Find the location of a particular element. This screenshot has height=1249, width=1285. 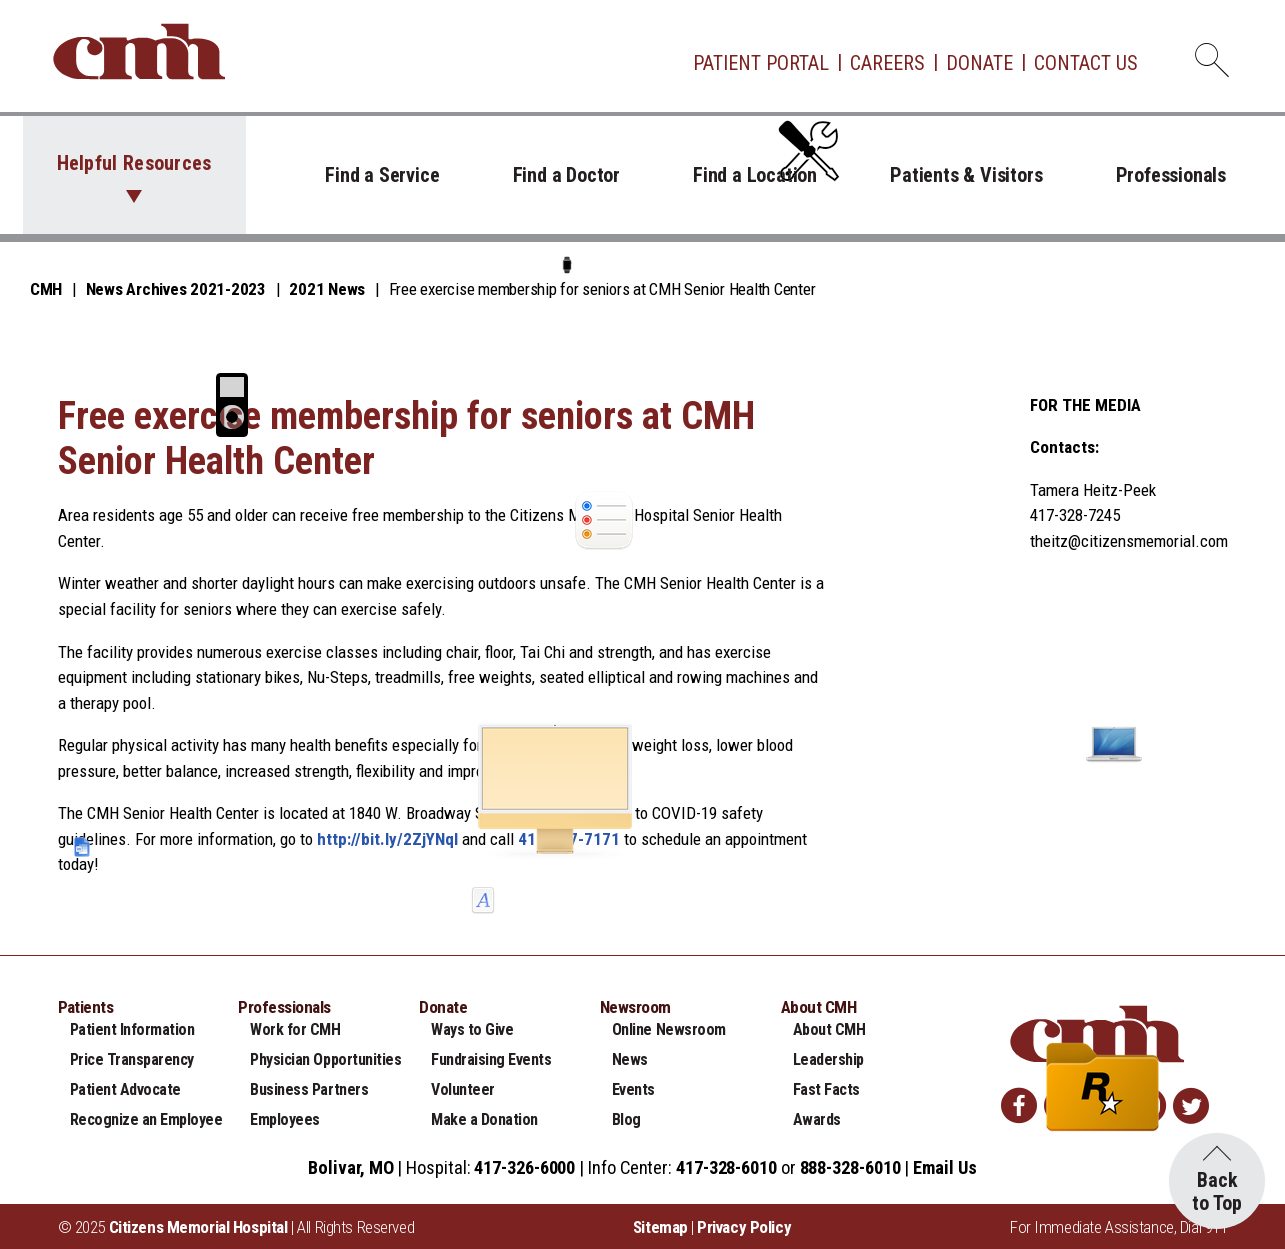

access the utilities folder in the sidebar is located at coordinates (809, 151).